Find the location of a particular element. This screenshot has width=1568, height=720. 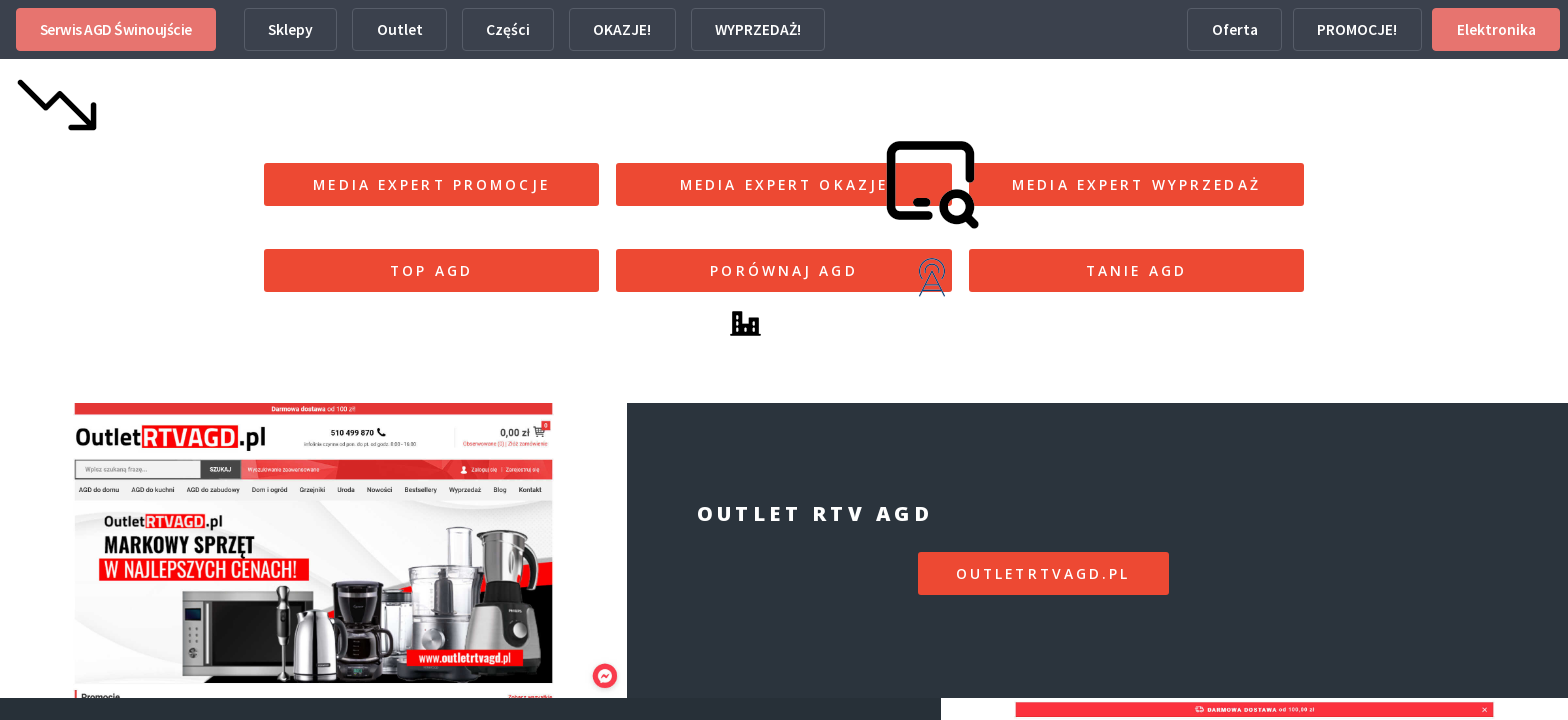

indicates cellular network signal or connectivity is located at coordinates (932, 278).